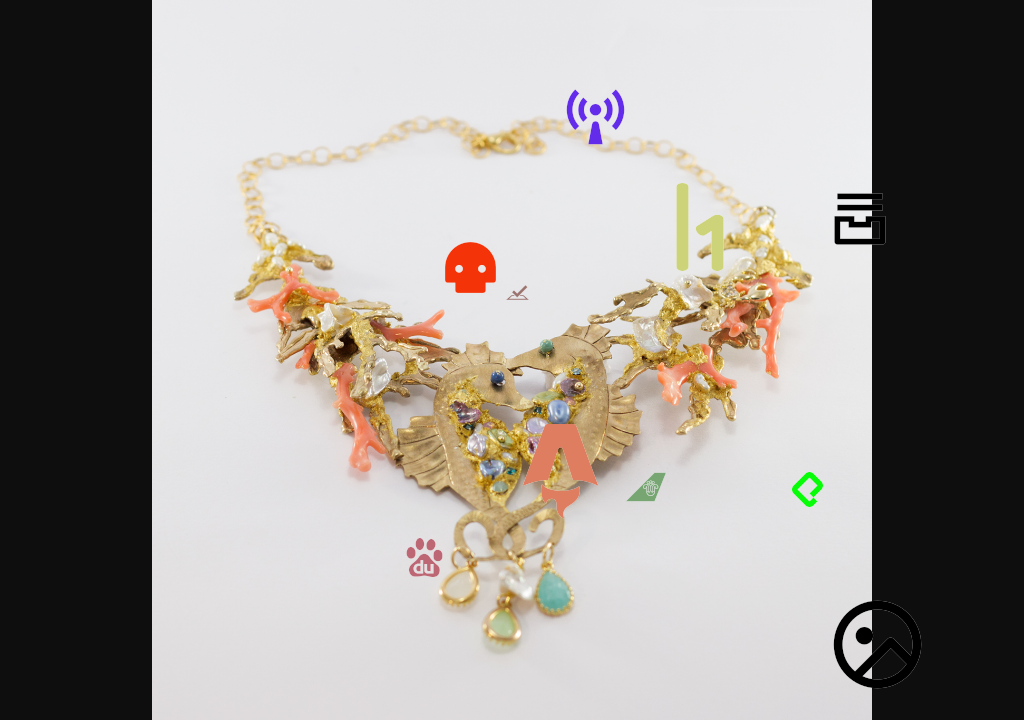  Describe the element at coordinates (595, 115) in the screenshot. I see `start a live broadcast or stream` at that location.